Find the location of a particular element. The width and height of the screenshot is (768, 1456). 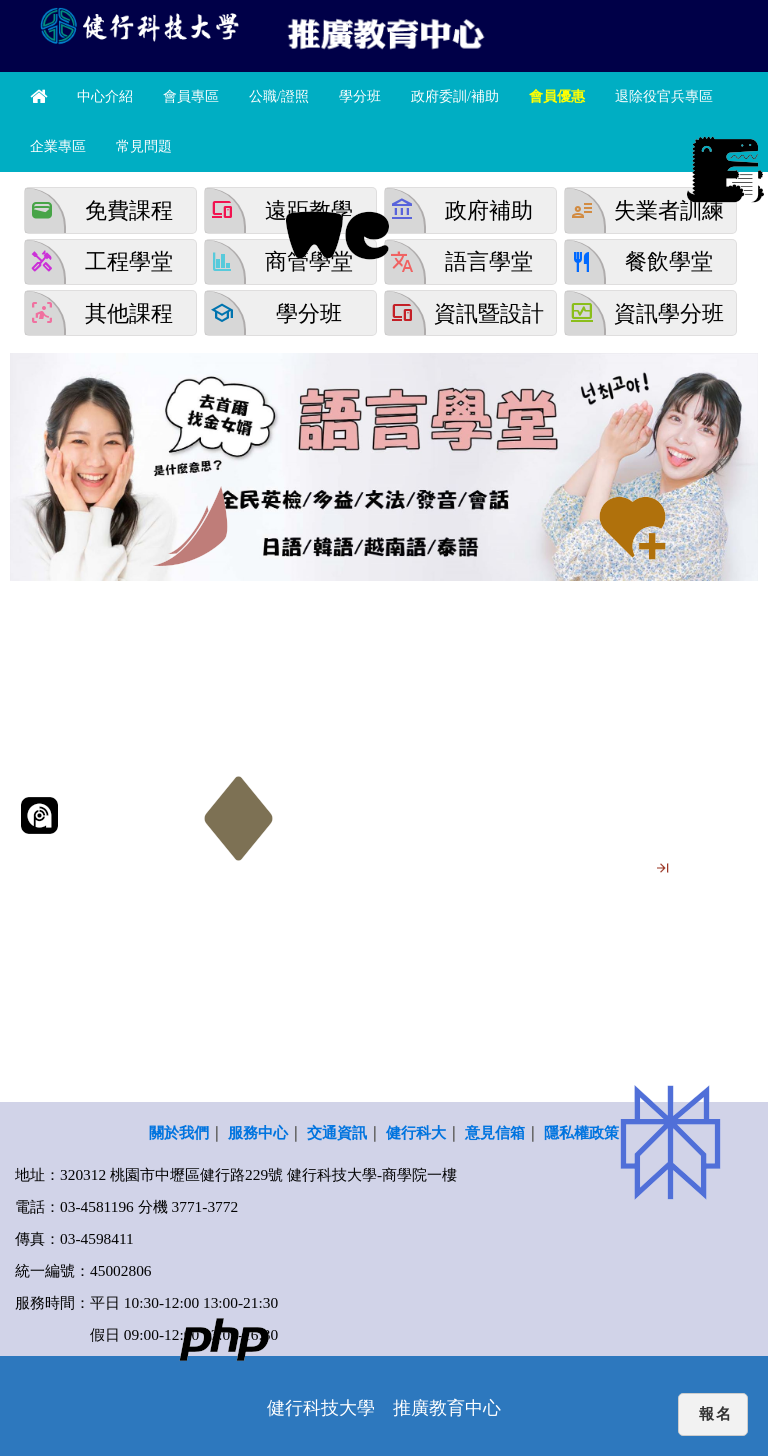

collapse panel to the right is located at coordinates (663, 868).